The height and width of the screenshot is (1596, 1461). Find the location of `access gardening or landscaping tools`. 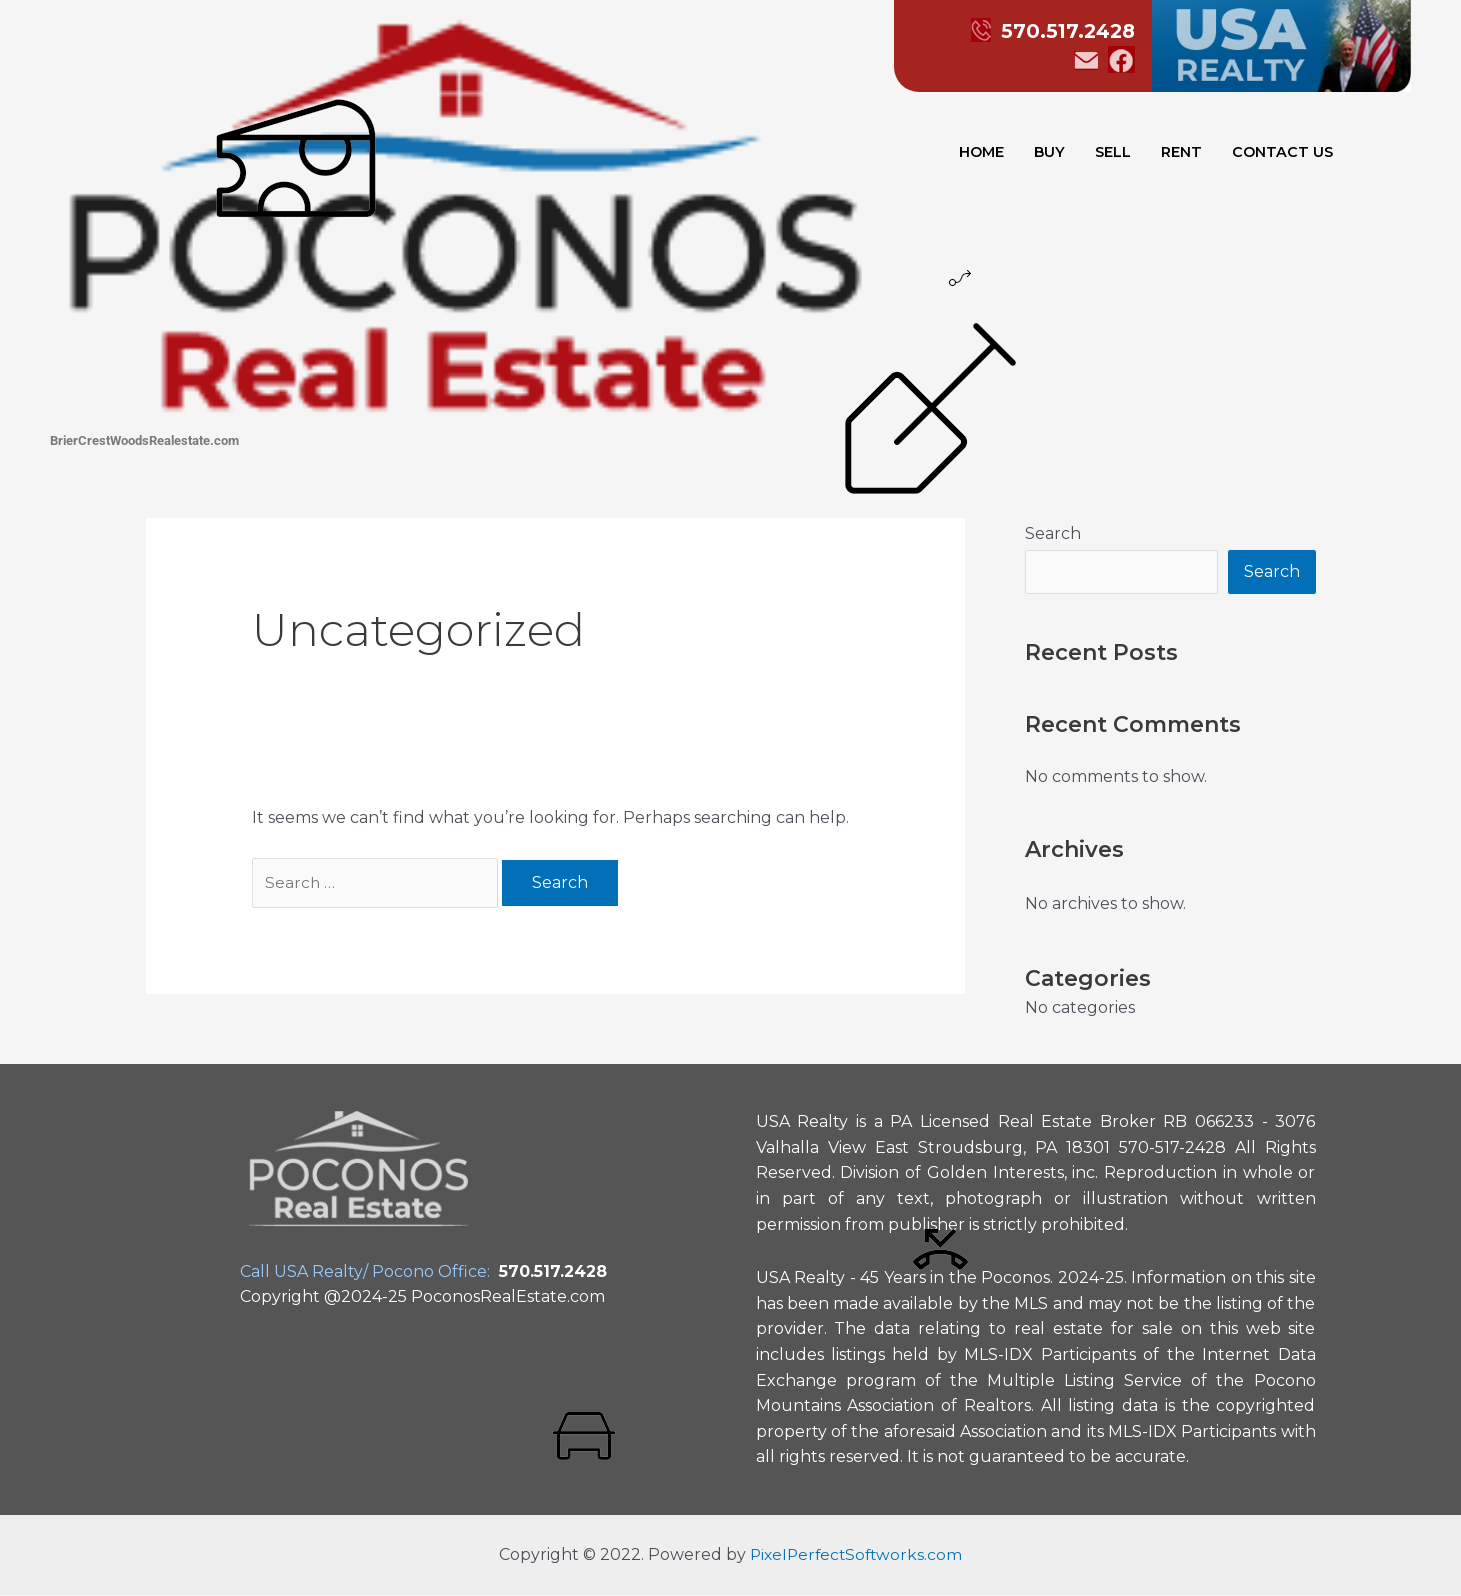

access gardening or landscaping tools is located at coordinates (927, 411).